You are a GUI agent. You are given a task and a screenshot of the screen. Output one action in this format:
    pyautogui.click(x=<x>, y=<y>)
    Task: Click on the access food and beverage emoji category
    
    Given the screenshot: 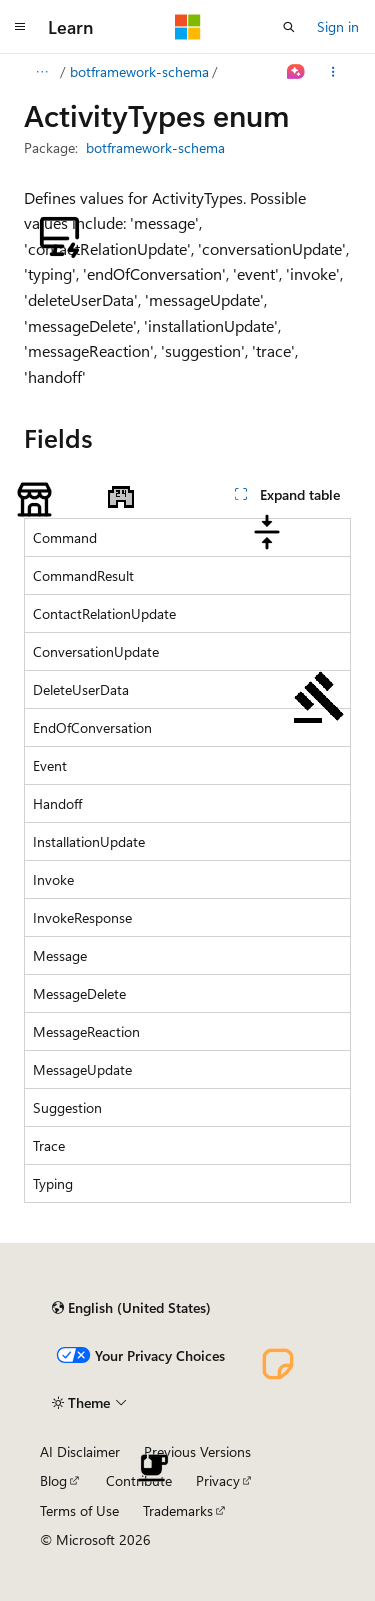 What is the action you would take?
    pyautogui.click(x=153, y=1468)
    